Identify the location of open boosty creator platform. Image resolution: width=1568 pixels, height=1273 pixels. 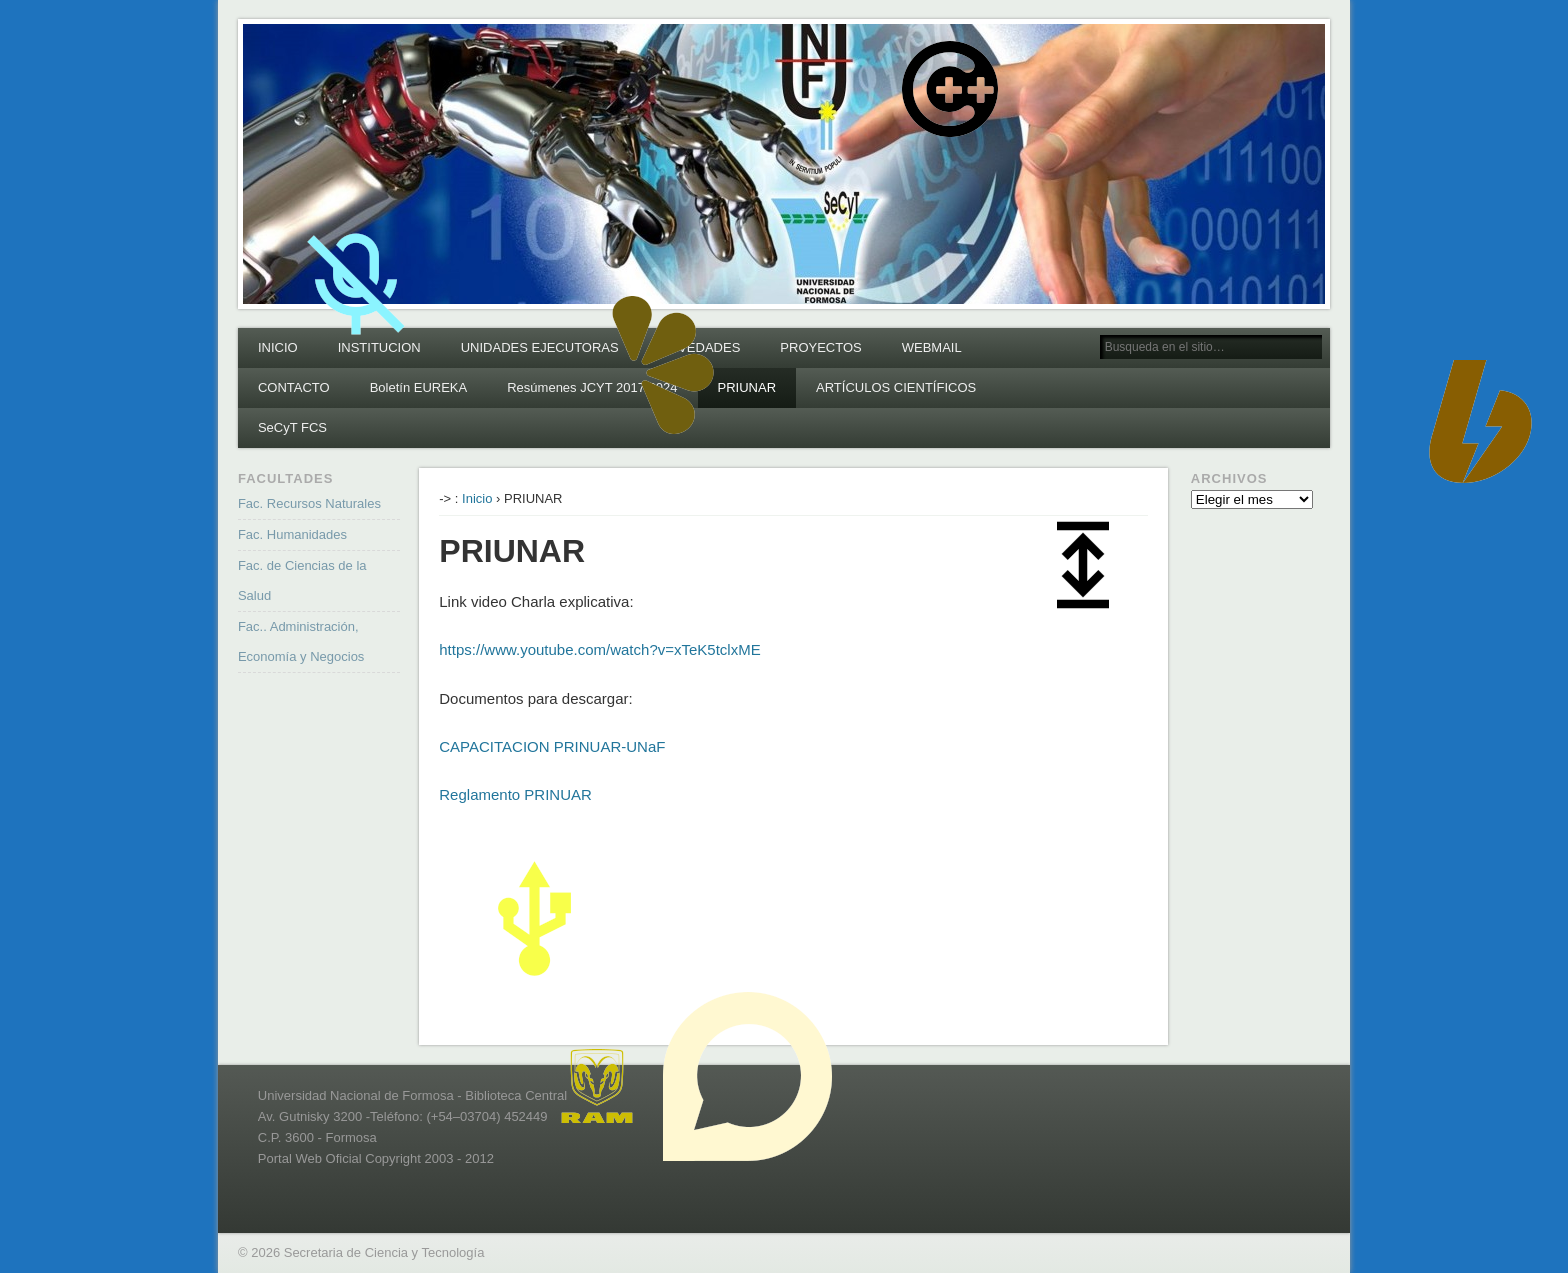
(1480, 421).